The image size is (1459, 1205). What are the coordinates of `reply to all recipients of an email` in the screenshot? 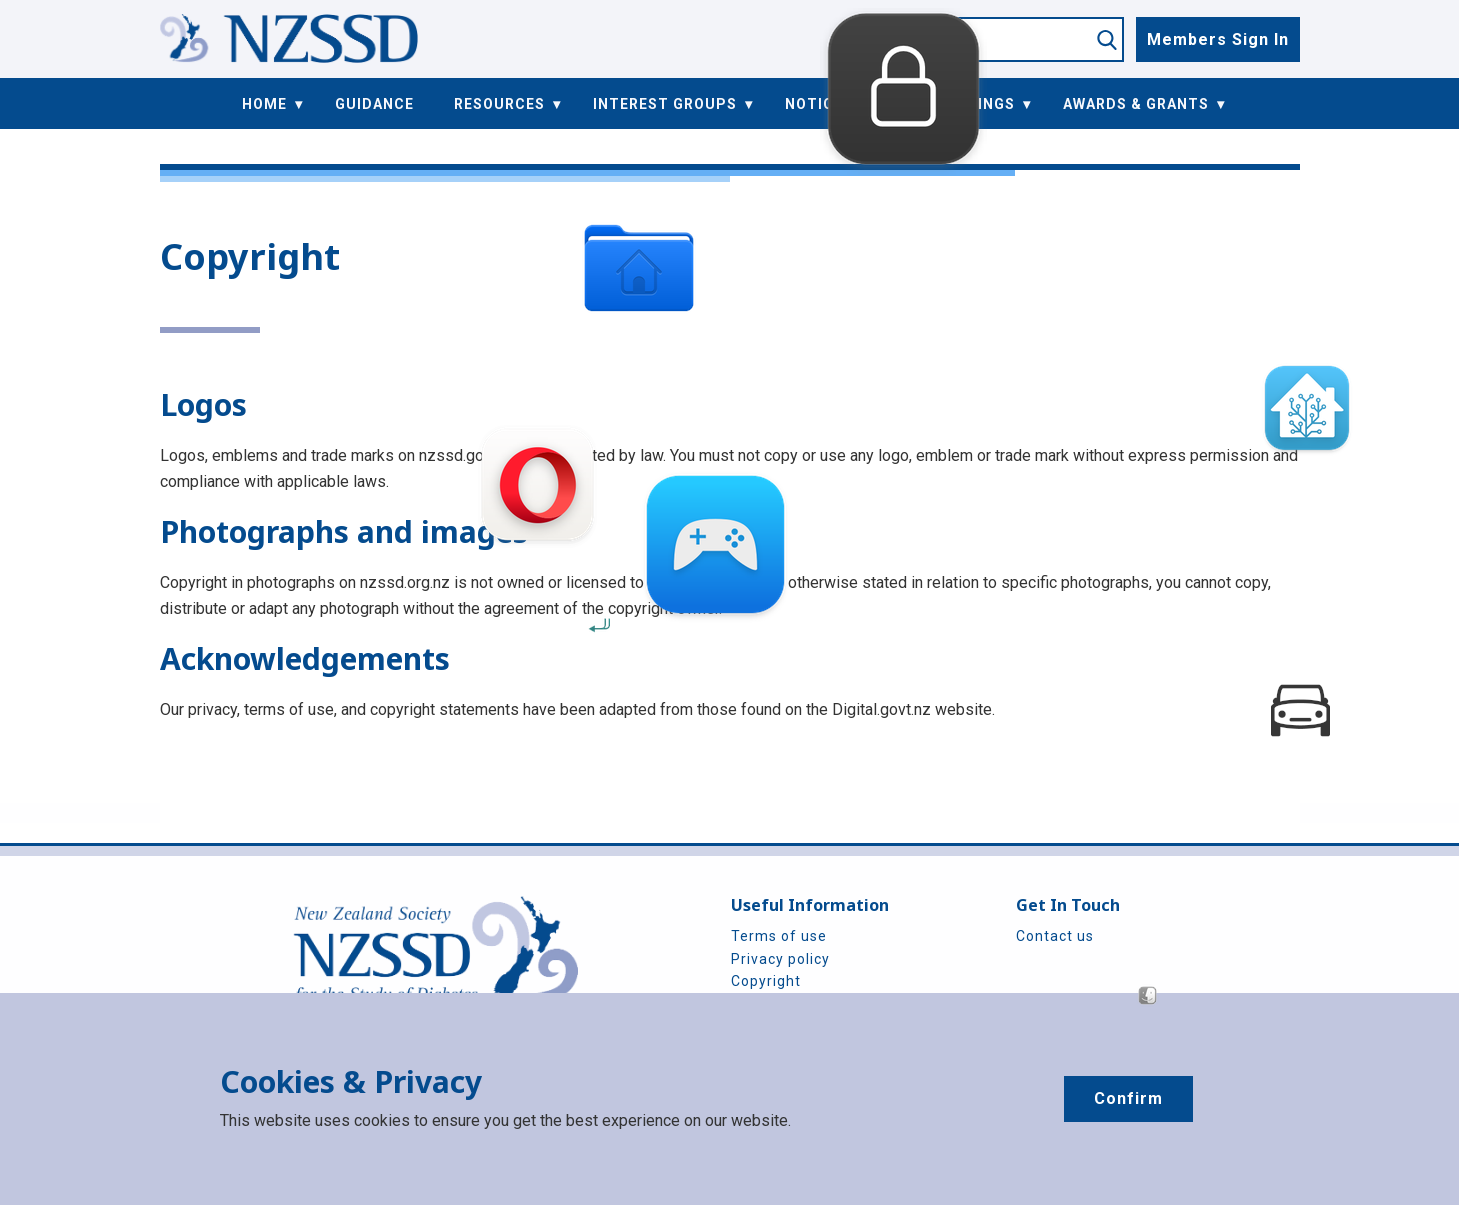 It's located at (599, 624).